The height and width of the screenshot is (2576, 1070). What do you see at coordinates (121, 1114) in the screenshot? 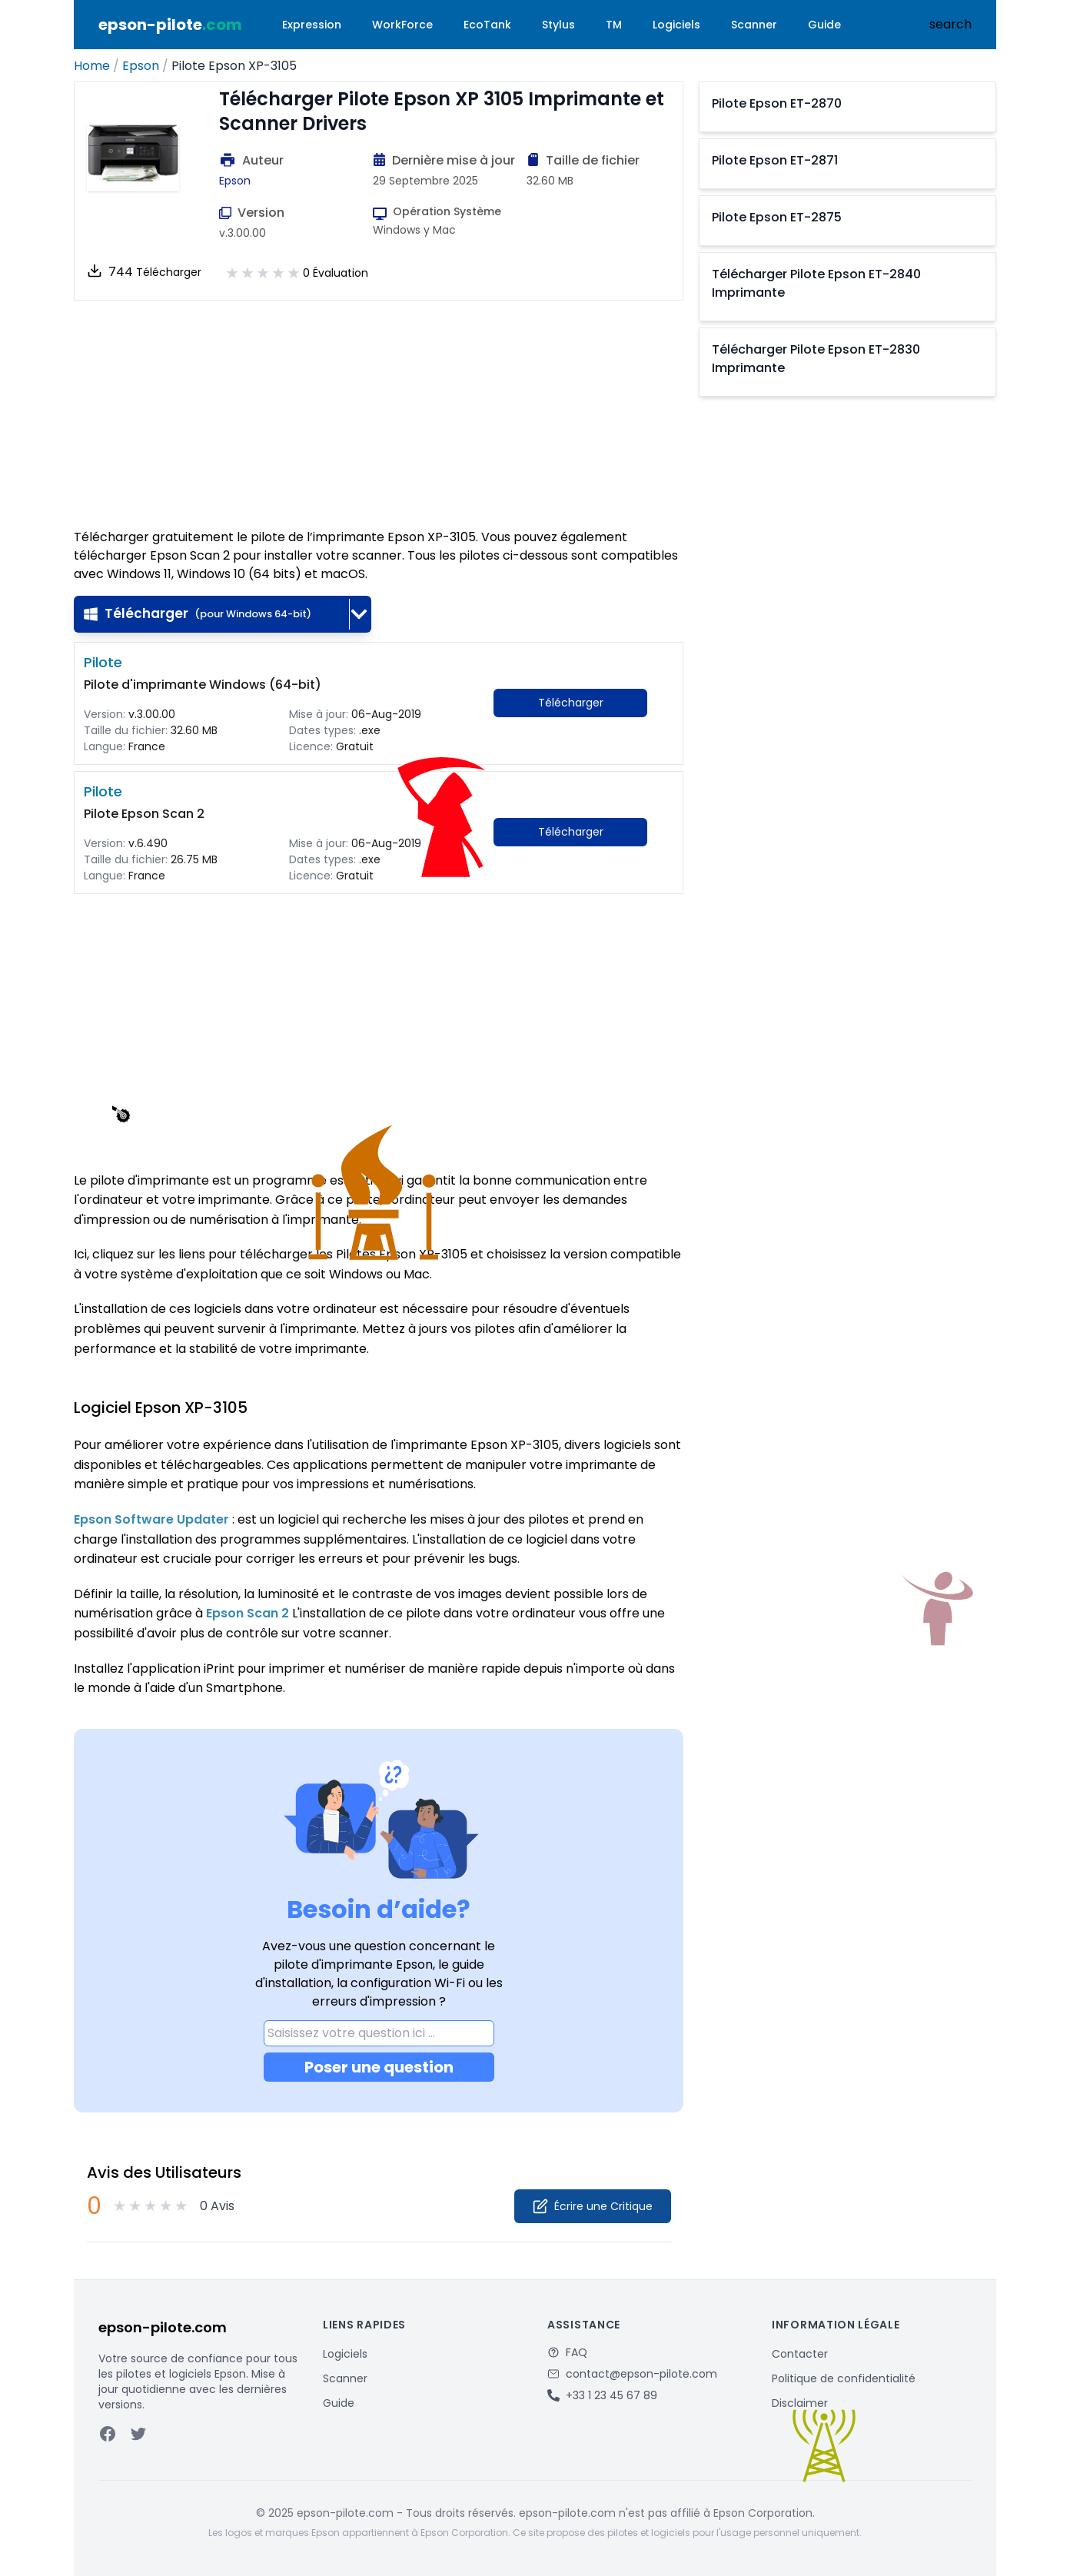
I see `cut or slice content into sections` at bounding box center [121, 1114].